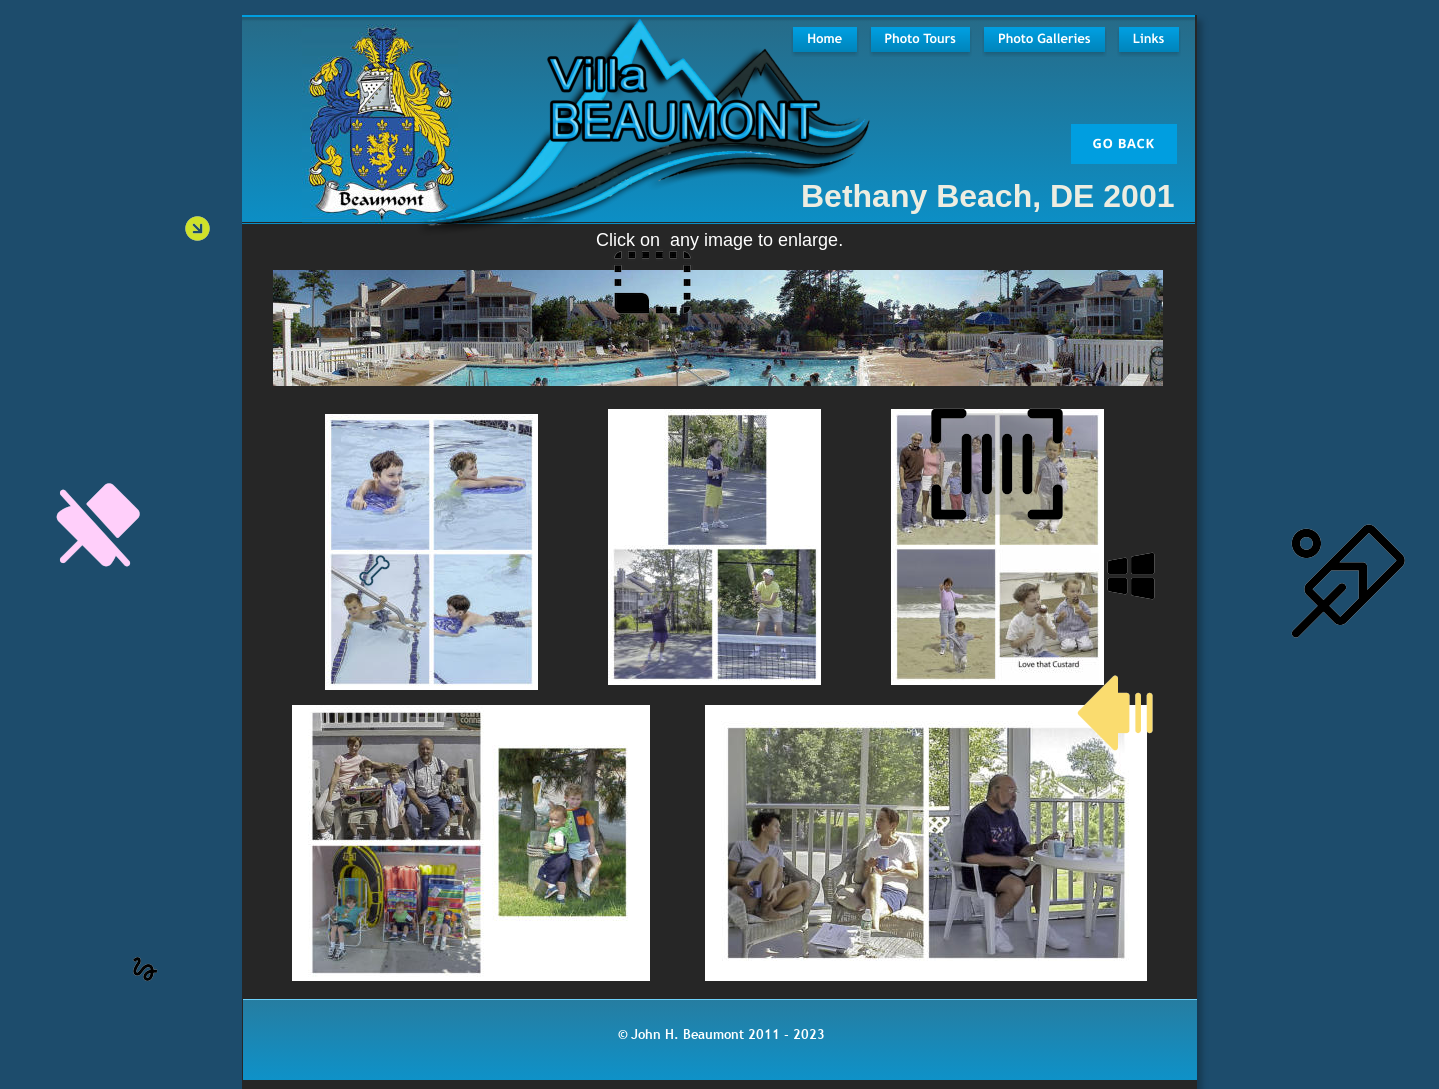 The width and height of the screenshot is (1439, 1089). What do you see at coordinates (197, 228) in the screenshot?
I see `navigate to the next section diagonally` at bounding box center [197, 228].